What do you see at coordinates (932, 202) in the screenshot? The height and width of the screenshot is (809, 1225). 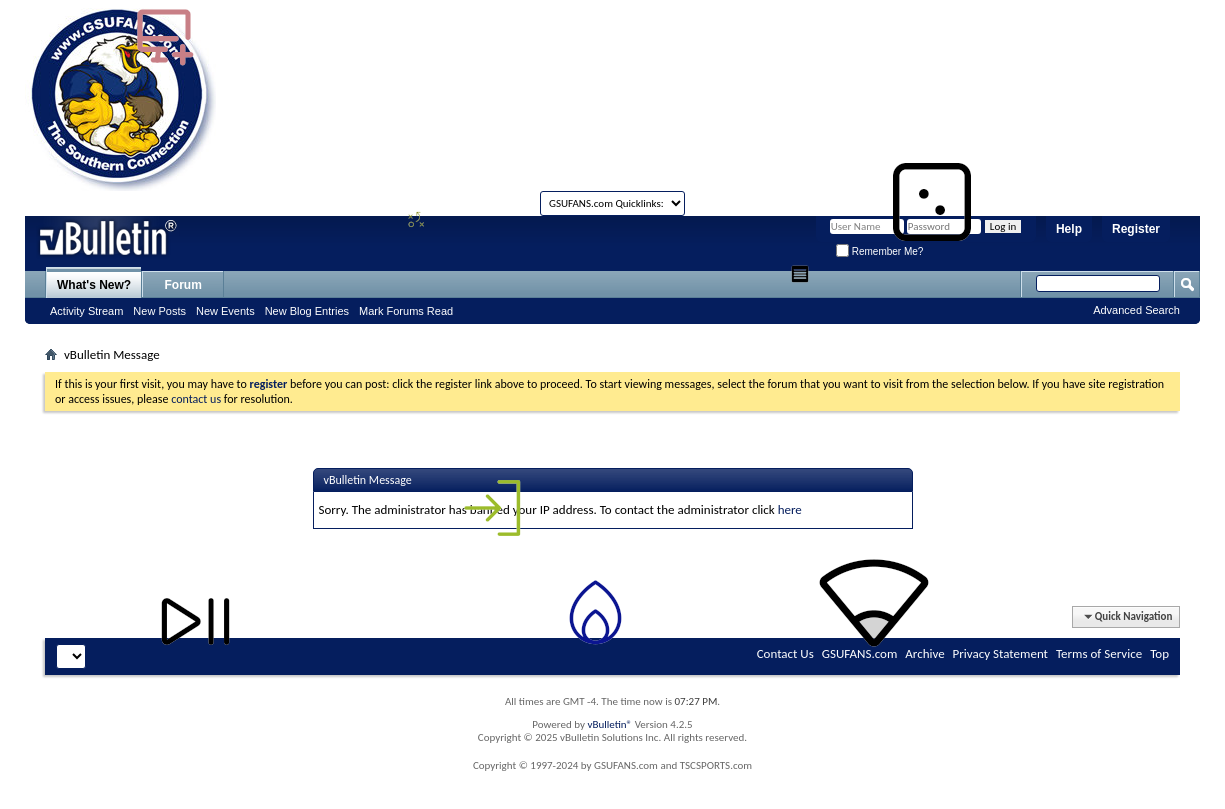 I see `roll dice or generate random number` at bounding box center [932, 202].